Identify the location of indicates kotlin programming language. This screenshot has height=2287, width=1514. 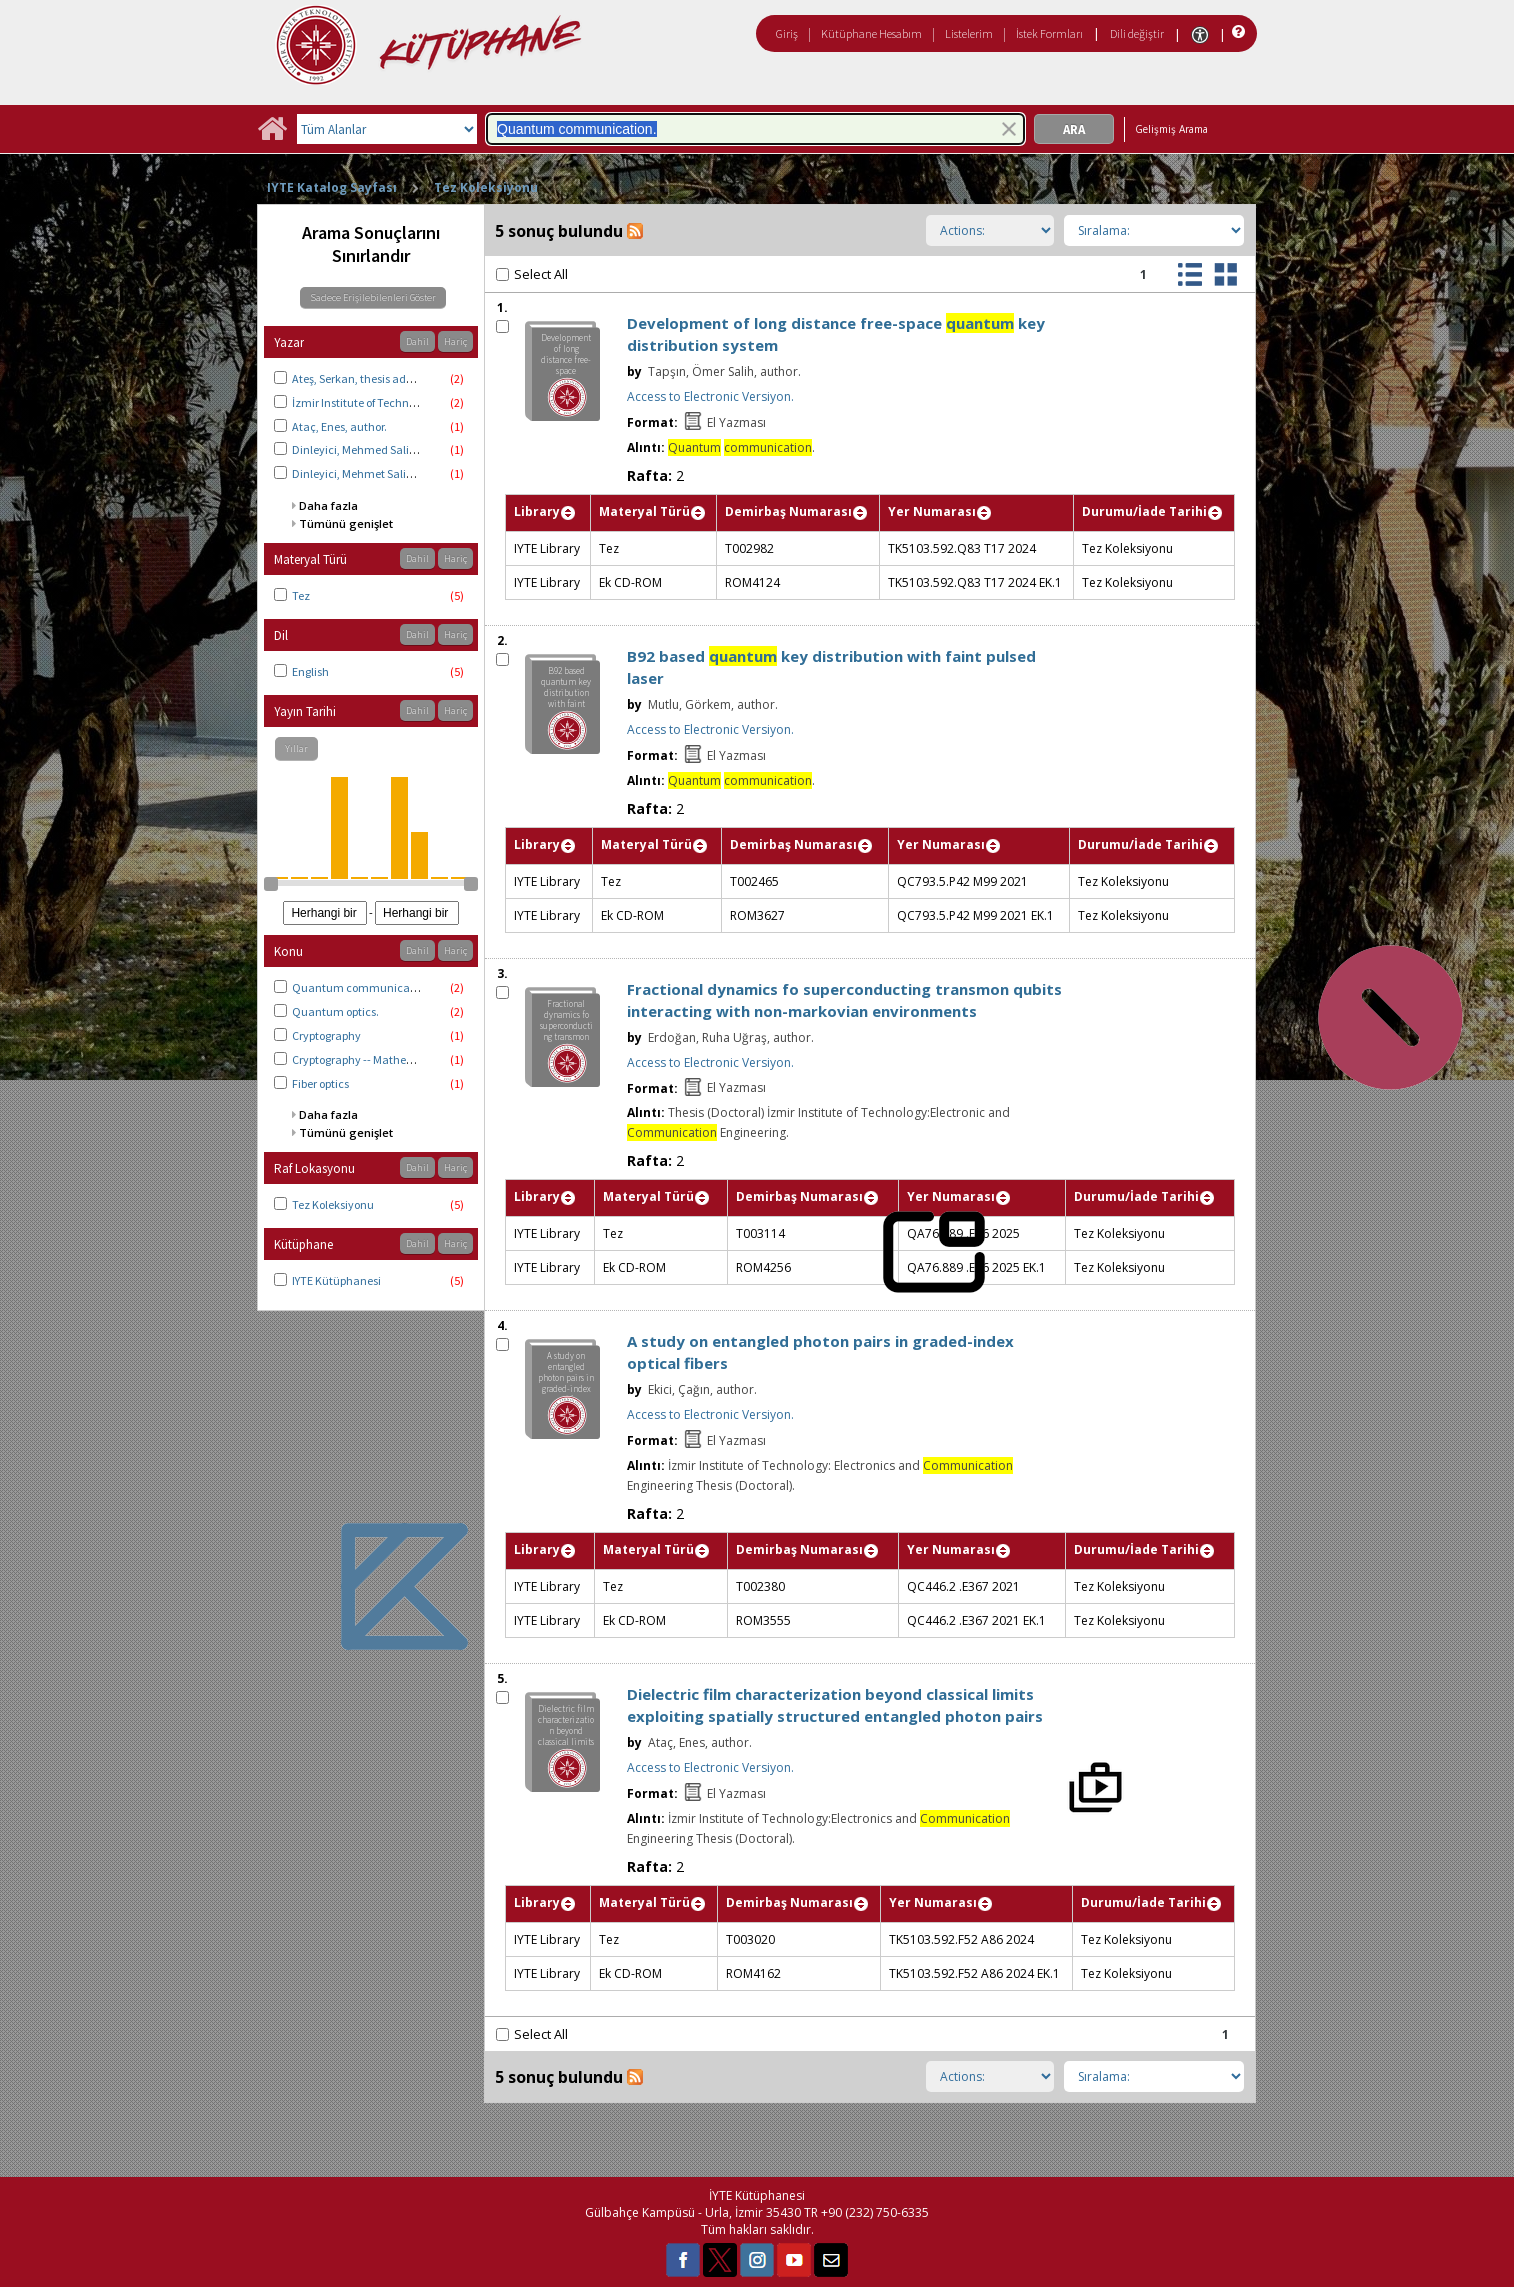
(404, 1586).